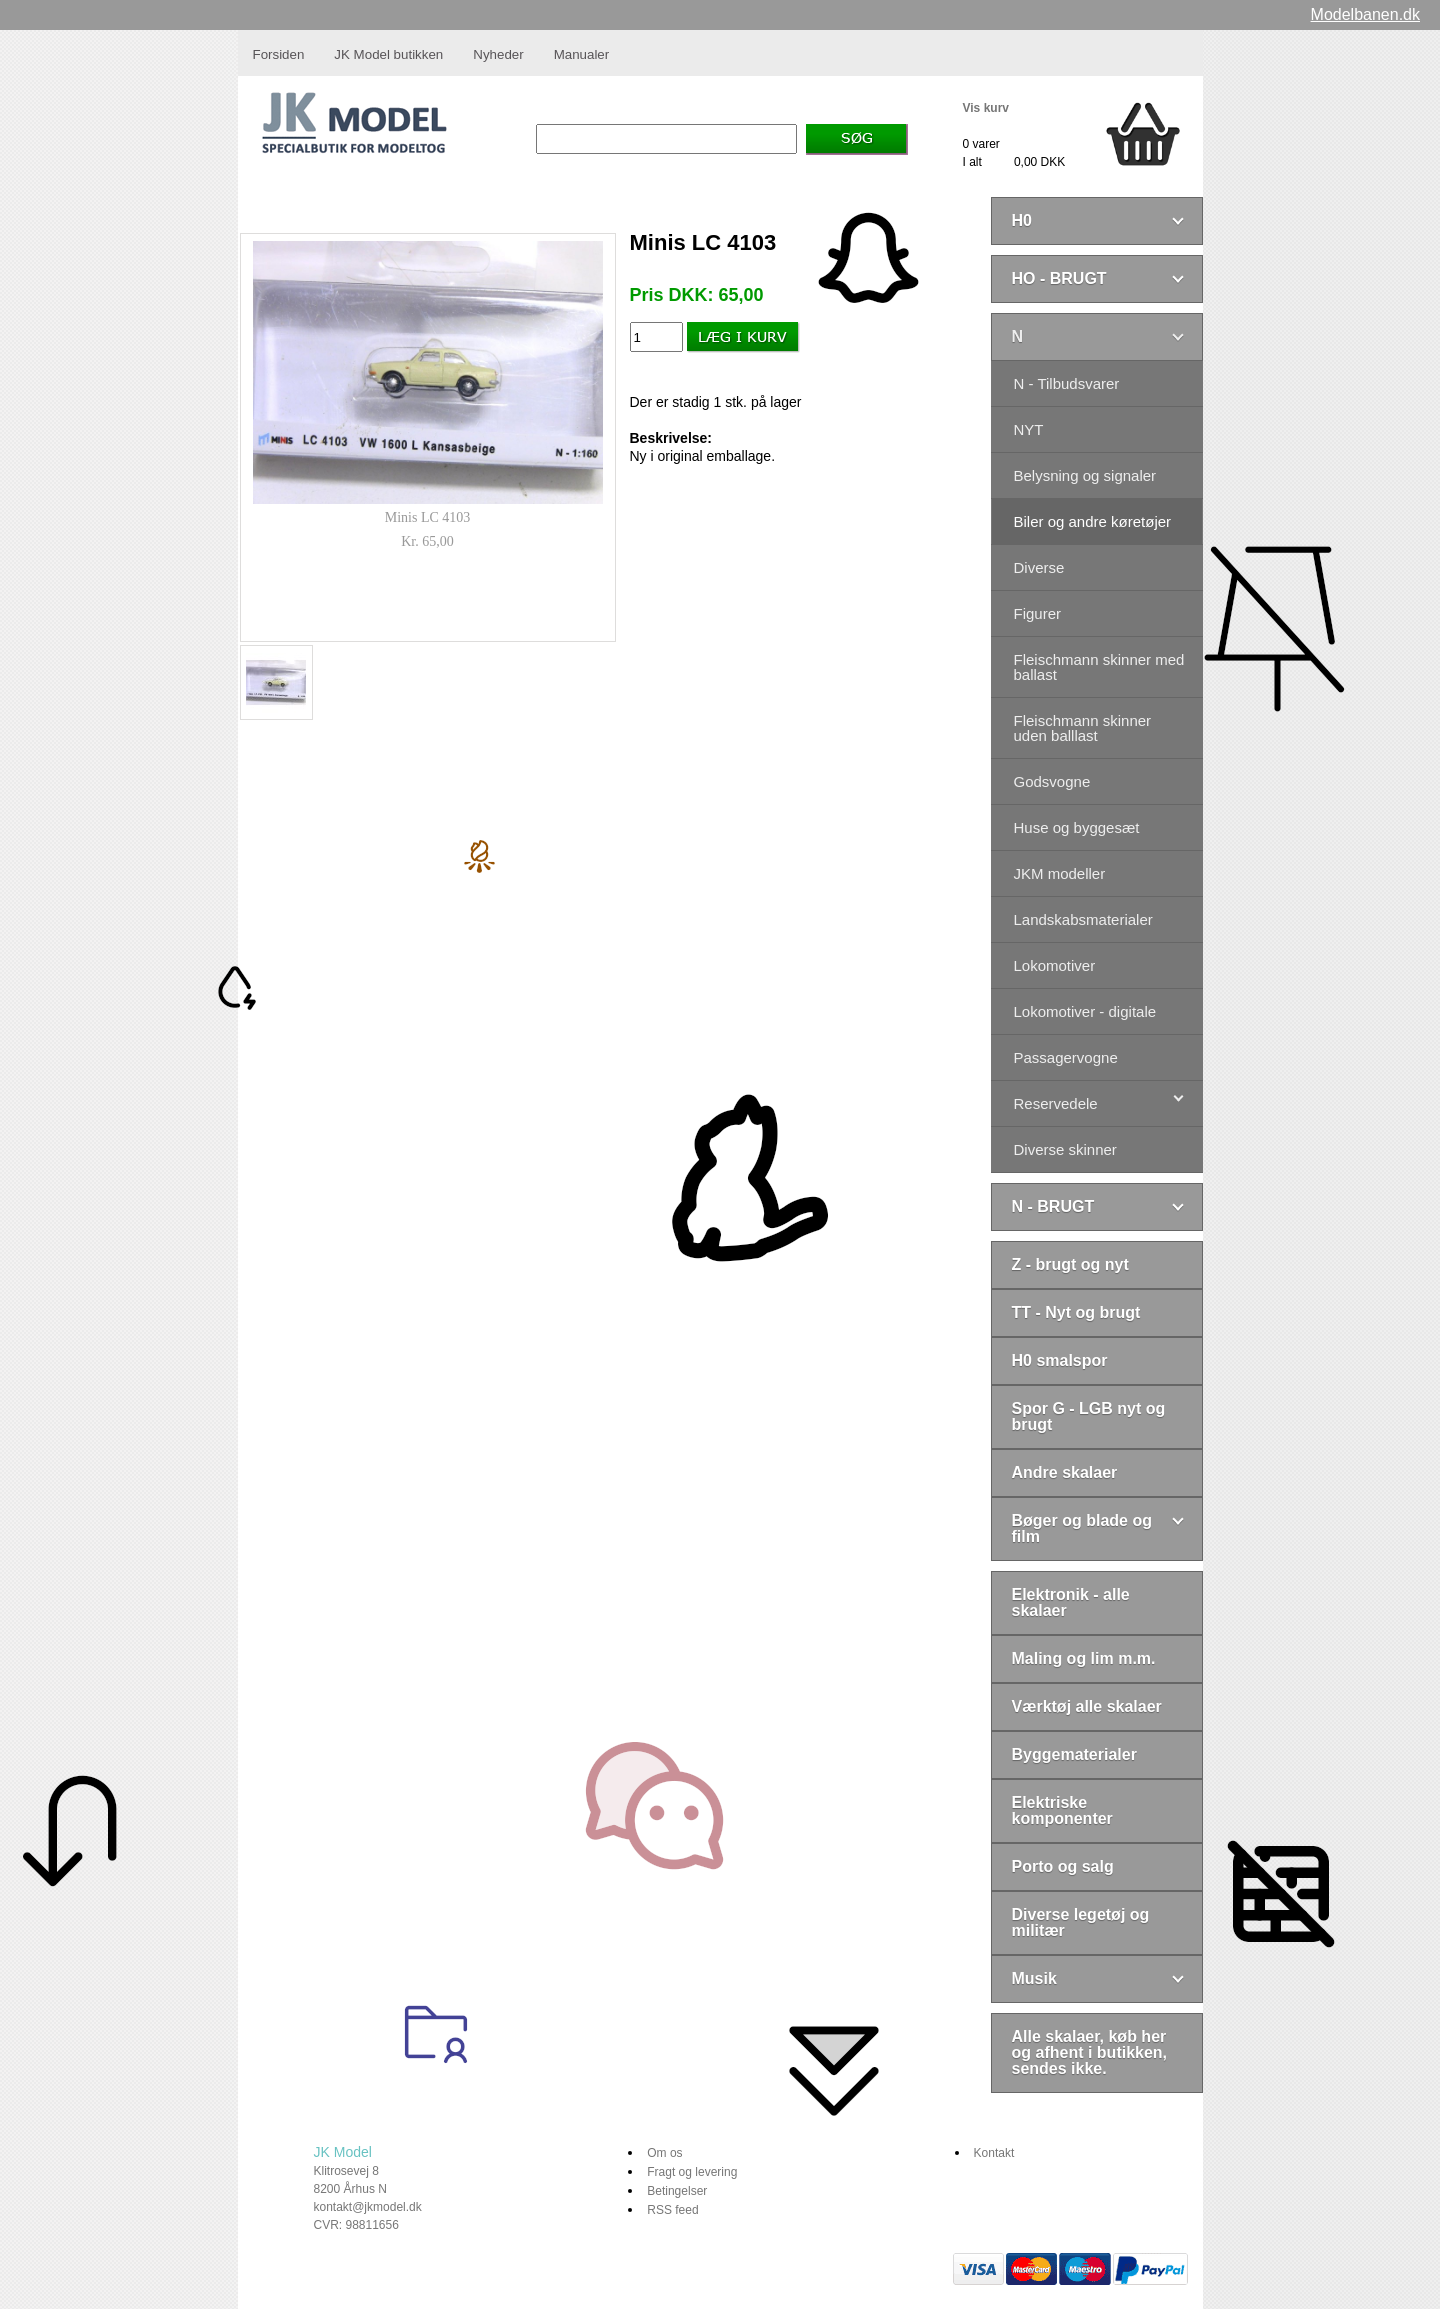  Describe the element at coordinates (436, 2032) in the screenshot. I see `access user-specific files` at that location.